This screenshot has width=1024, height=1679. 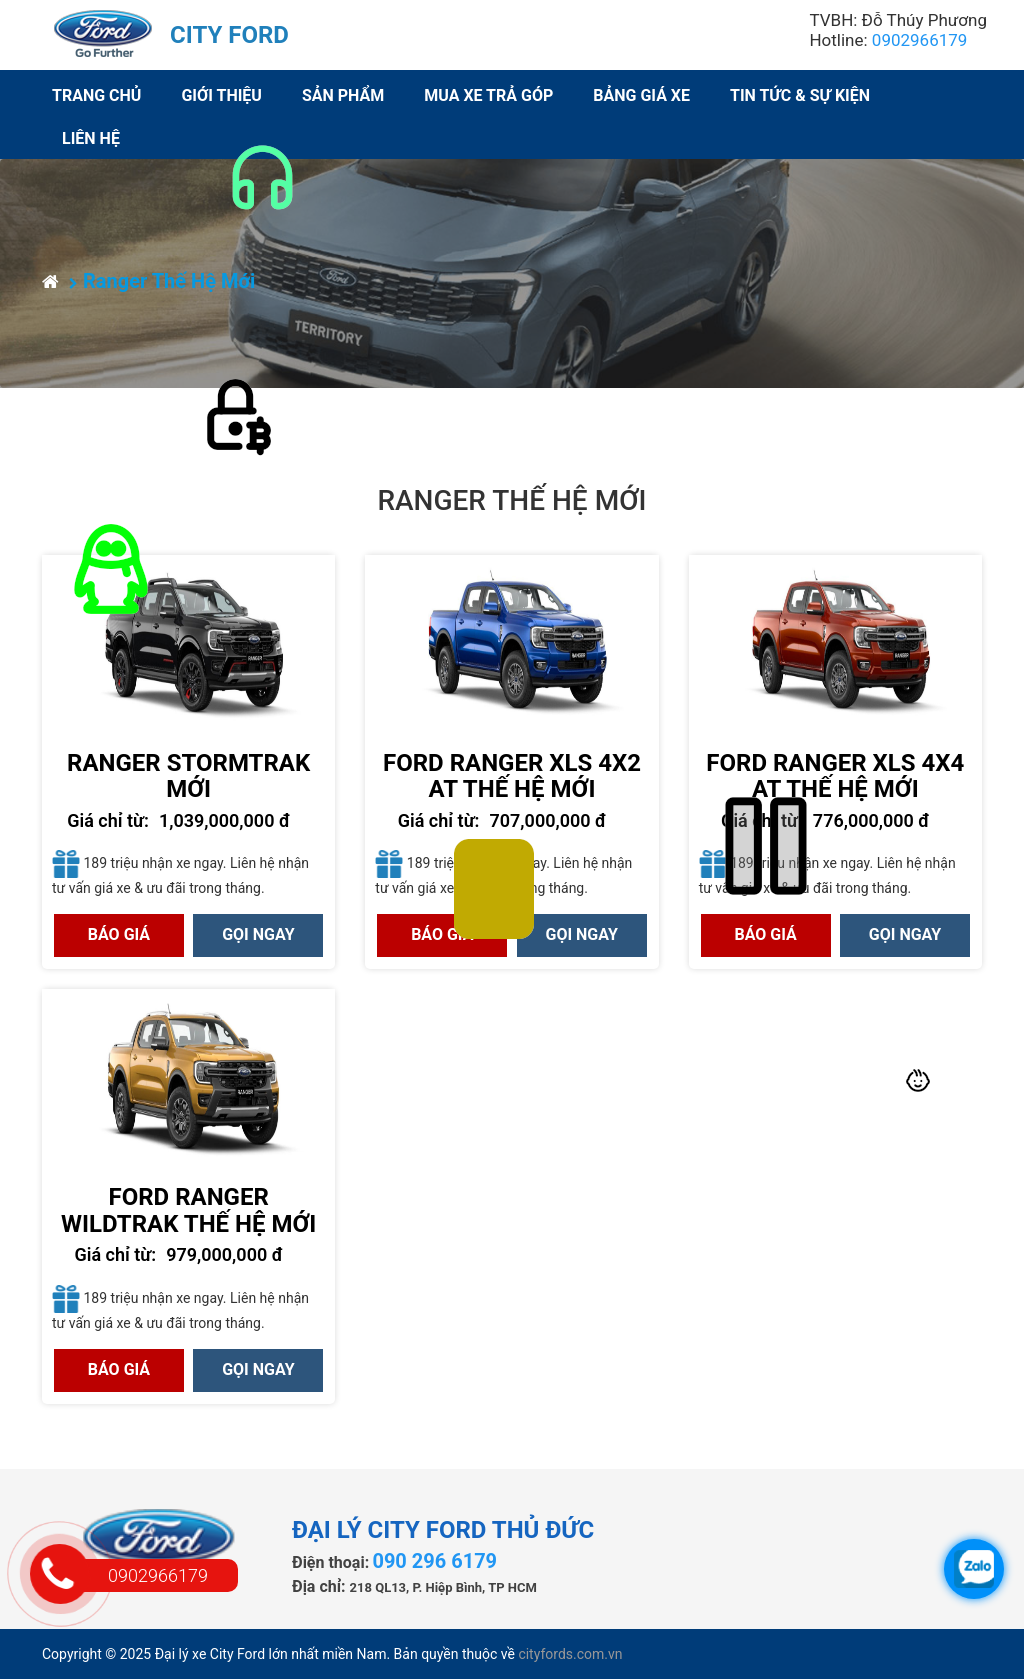 What do you see at coordinates (766, 846) in the screenshot?
I see `switch to column layout view` at bounding box center [766, 846].